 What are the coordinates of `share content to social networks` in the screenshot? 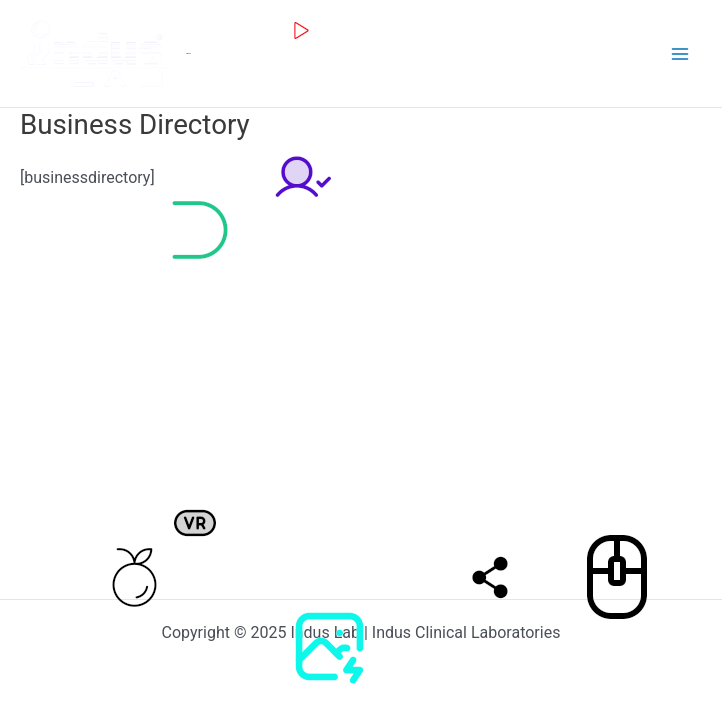 It's located at (491, 577).